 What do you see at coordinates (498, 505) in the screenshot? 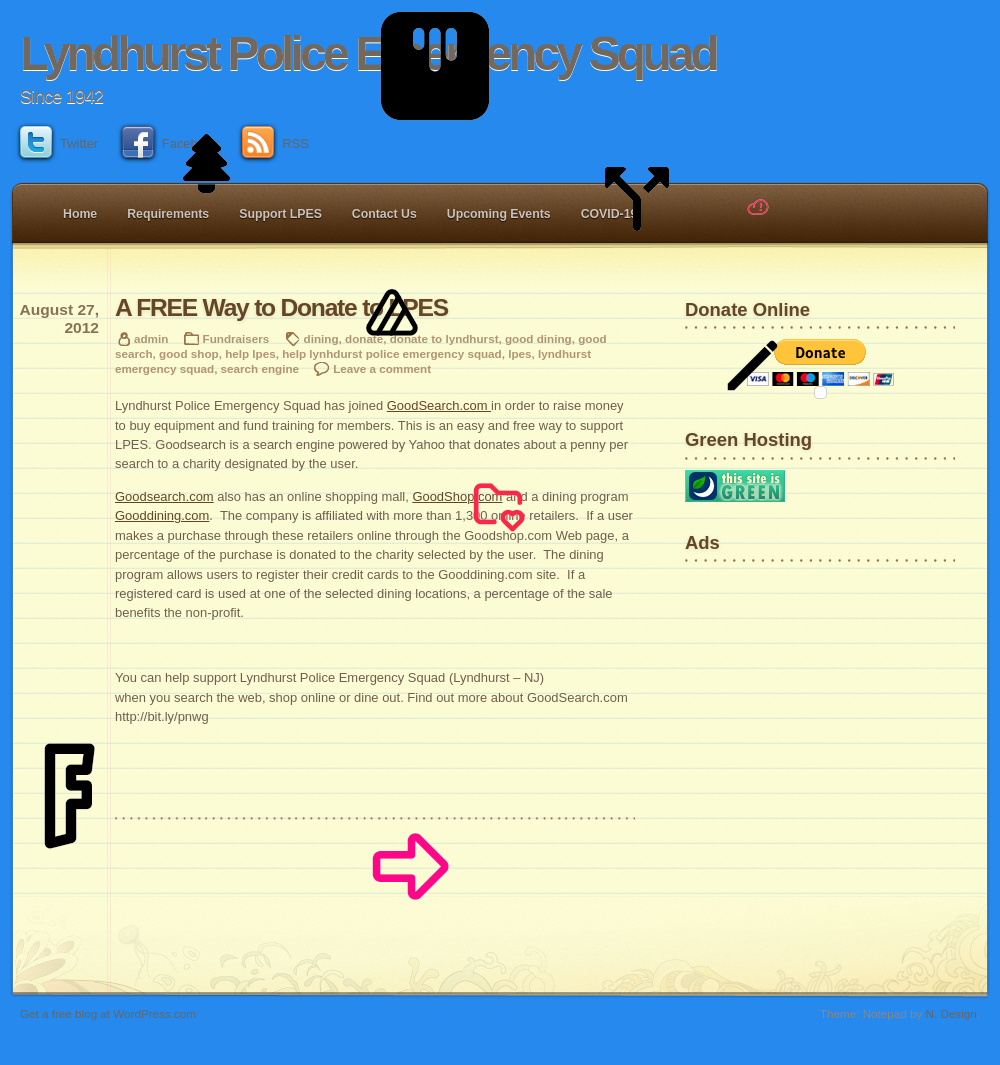
I see `add folder to favorites` at bounding box center [498, 505].